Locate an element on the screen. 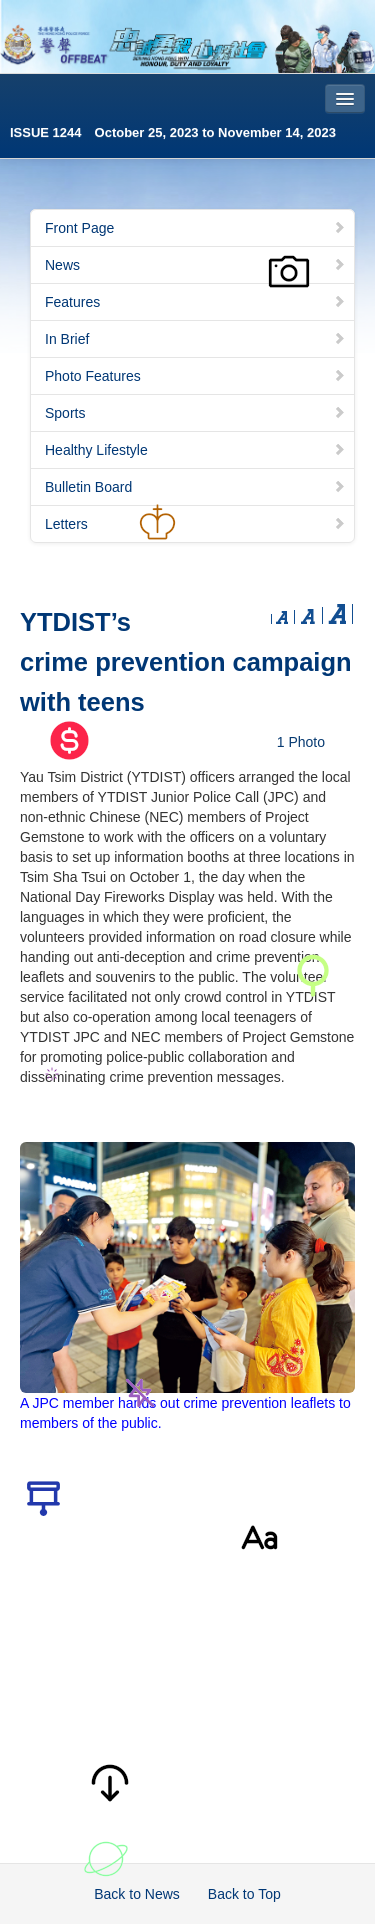  download or save content from the cloud is located at coordinates (110, 1783).